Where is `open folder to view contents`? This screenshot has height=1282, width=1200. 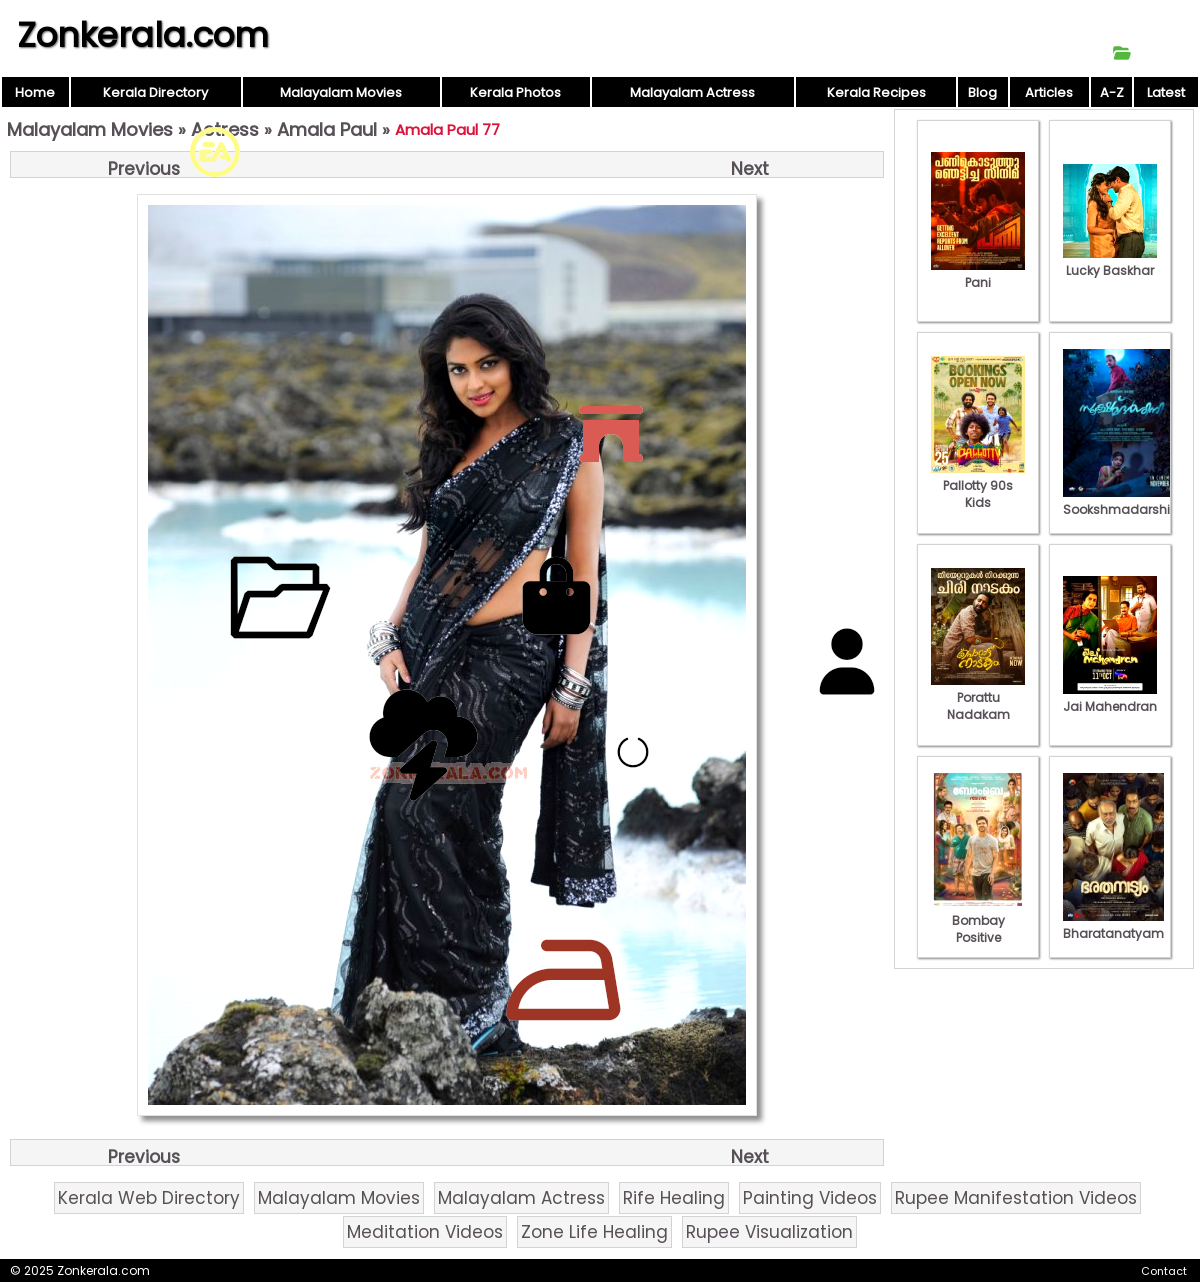
open folder to view contents is located at coordinates (1121, 53).